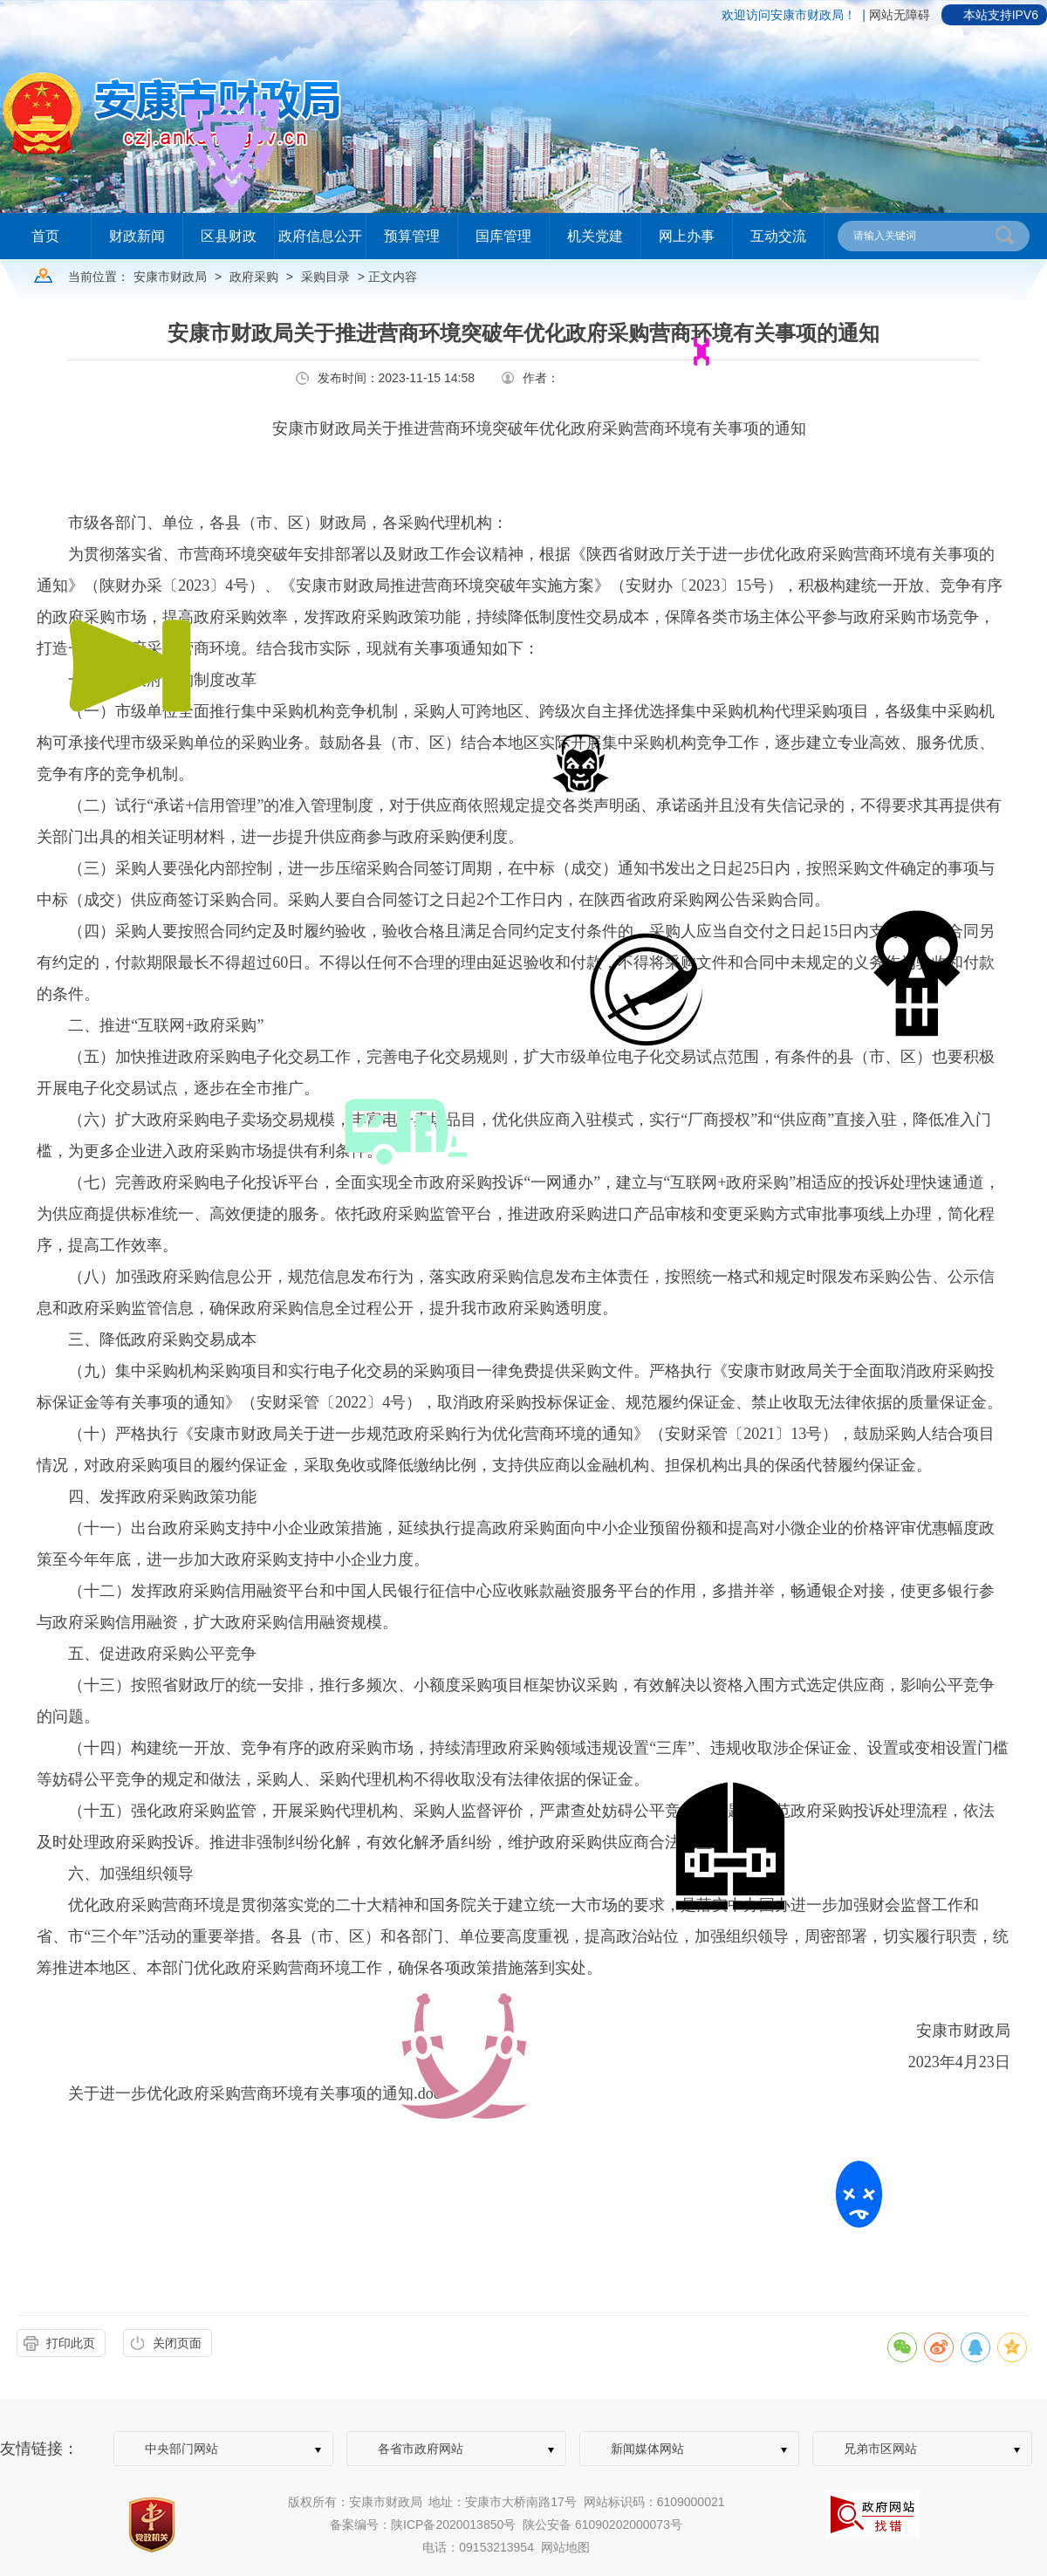  What do you see at coordinates (859, 2194) in the screenshot?
I see `indicates game over or player death` at bounding box center [859, 2194].